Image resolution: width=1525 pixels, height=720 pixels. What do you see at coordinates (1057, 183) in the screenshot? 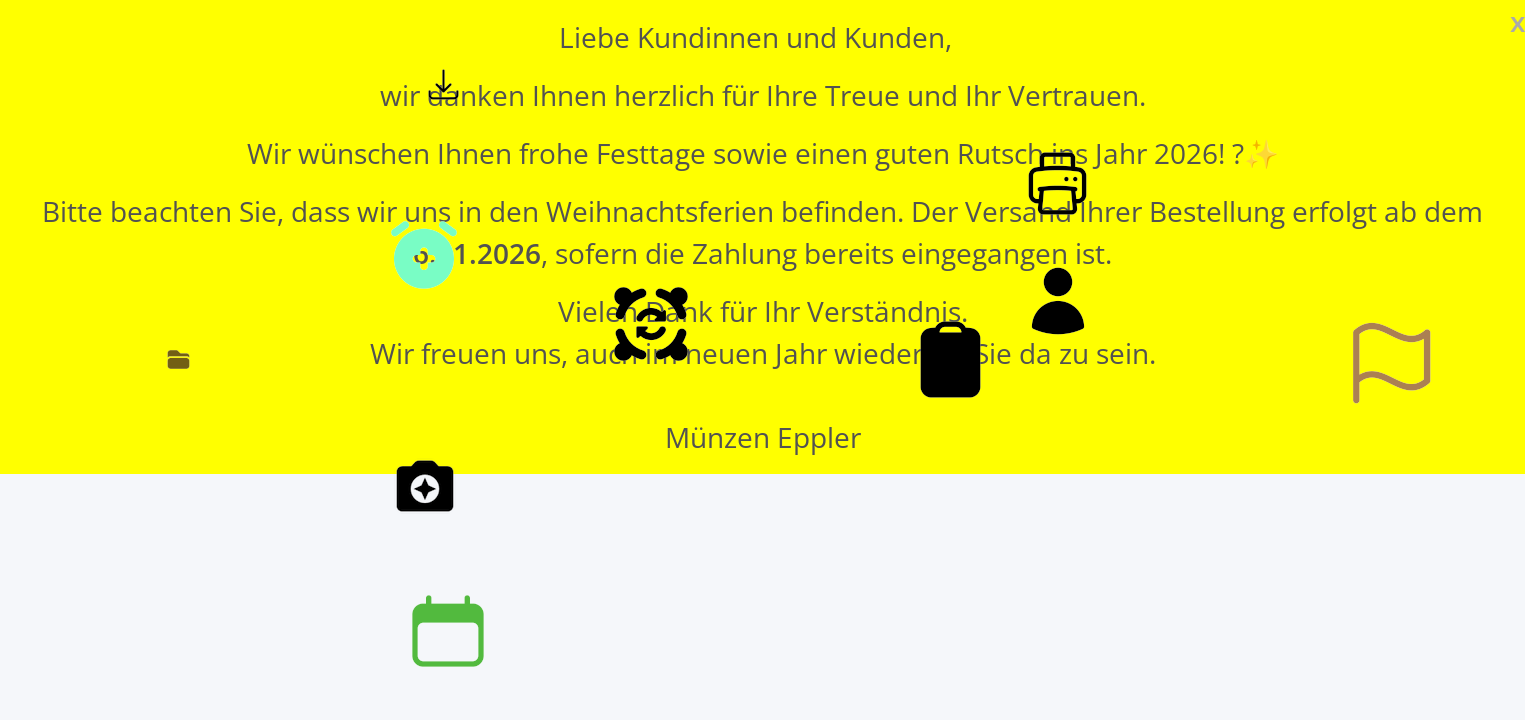
I see `print the current document` at bounding box center [1057, 183].